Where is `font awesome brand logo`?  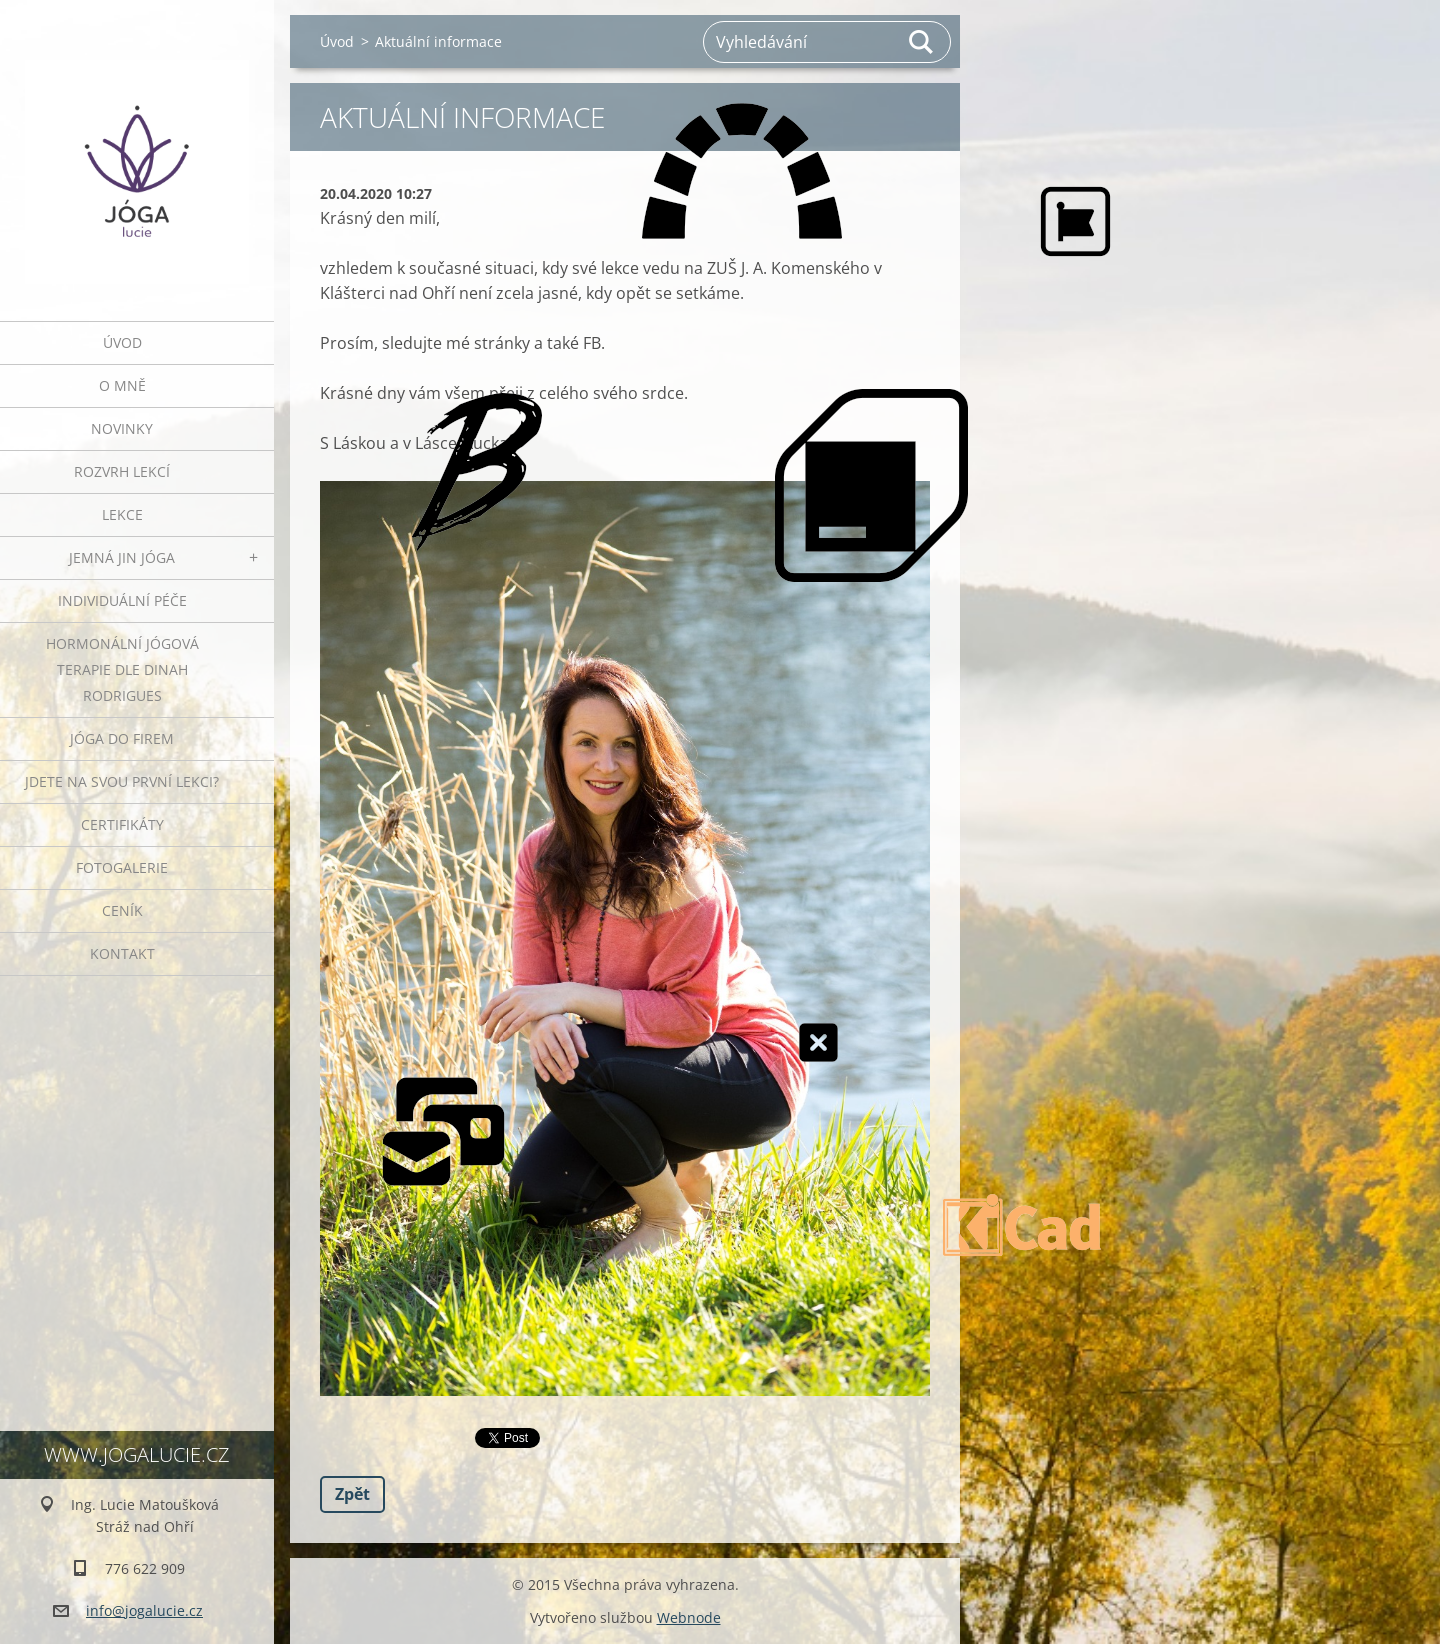 font awesome brand logo is located at coordinates (1075, 221).